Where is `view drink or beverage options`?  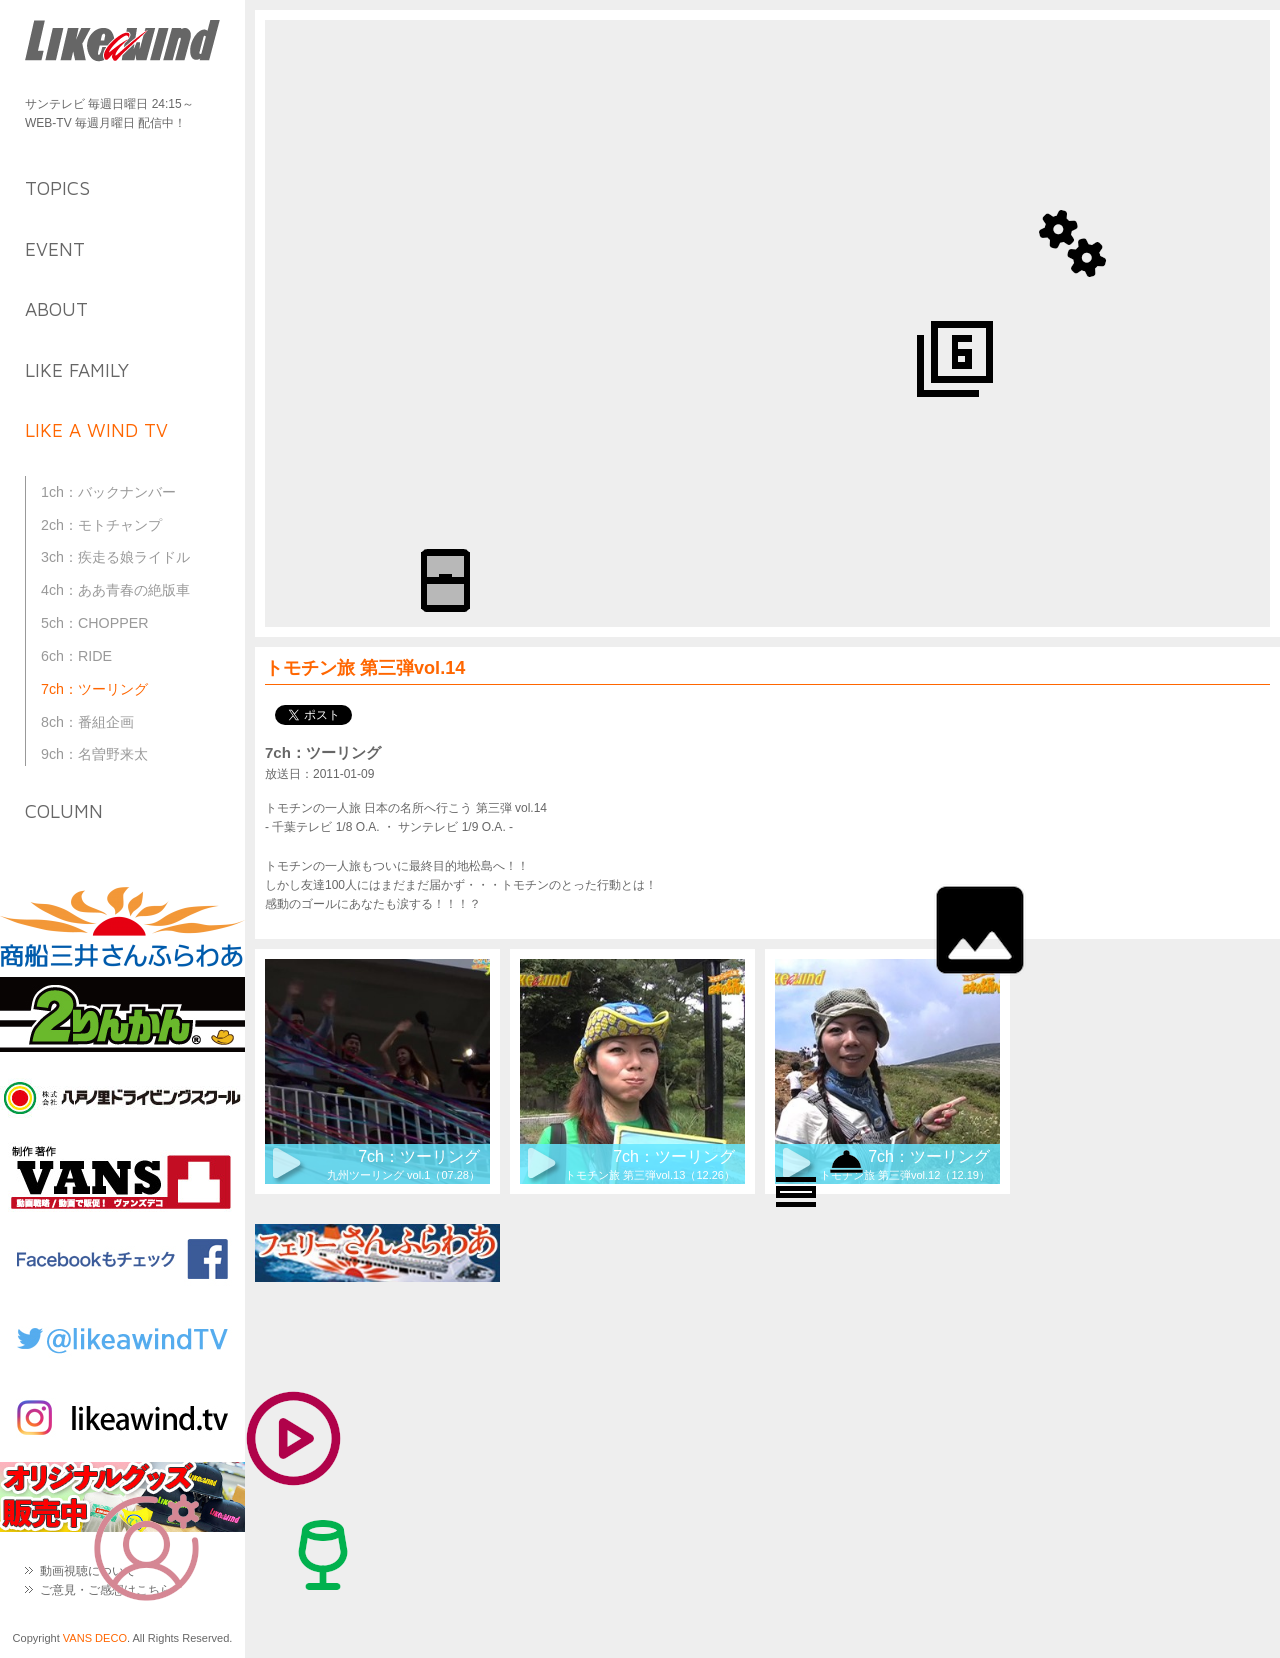
view drink or beverage options is located at coordinates (323, 1555).